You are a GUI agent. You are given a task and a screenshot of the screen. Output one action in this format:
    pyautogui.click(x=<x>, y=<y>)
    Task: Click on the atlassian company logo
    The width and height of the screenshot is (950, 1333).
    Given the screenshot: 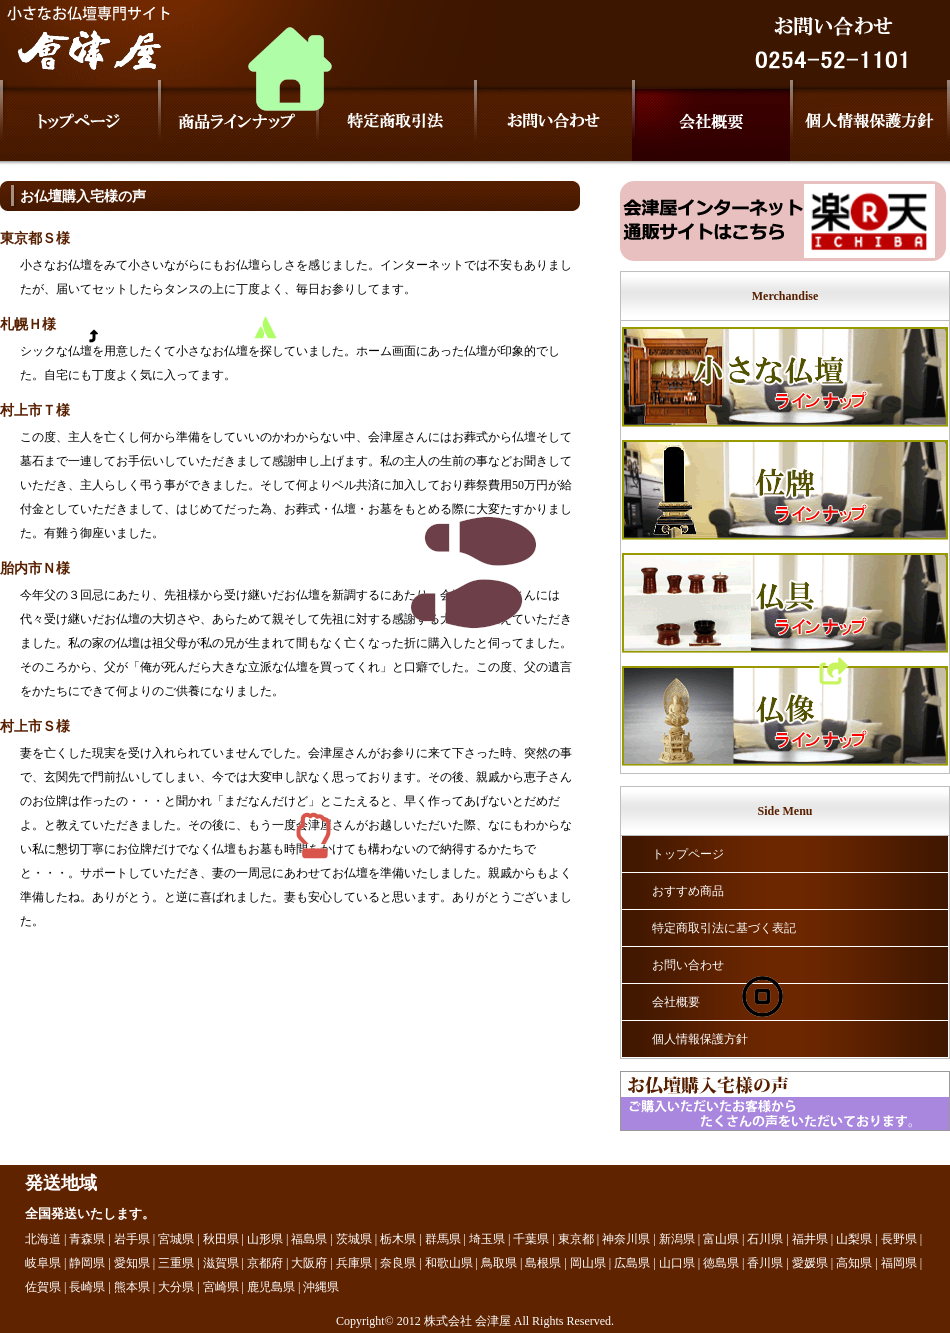 What is the action you would take?
    pyautogui.click(x=265, y=327)
    